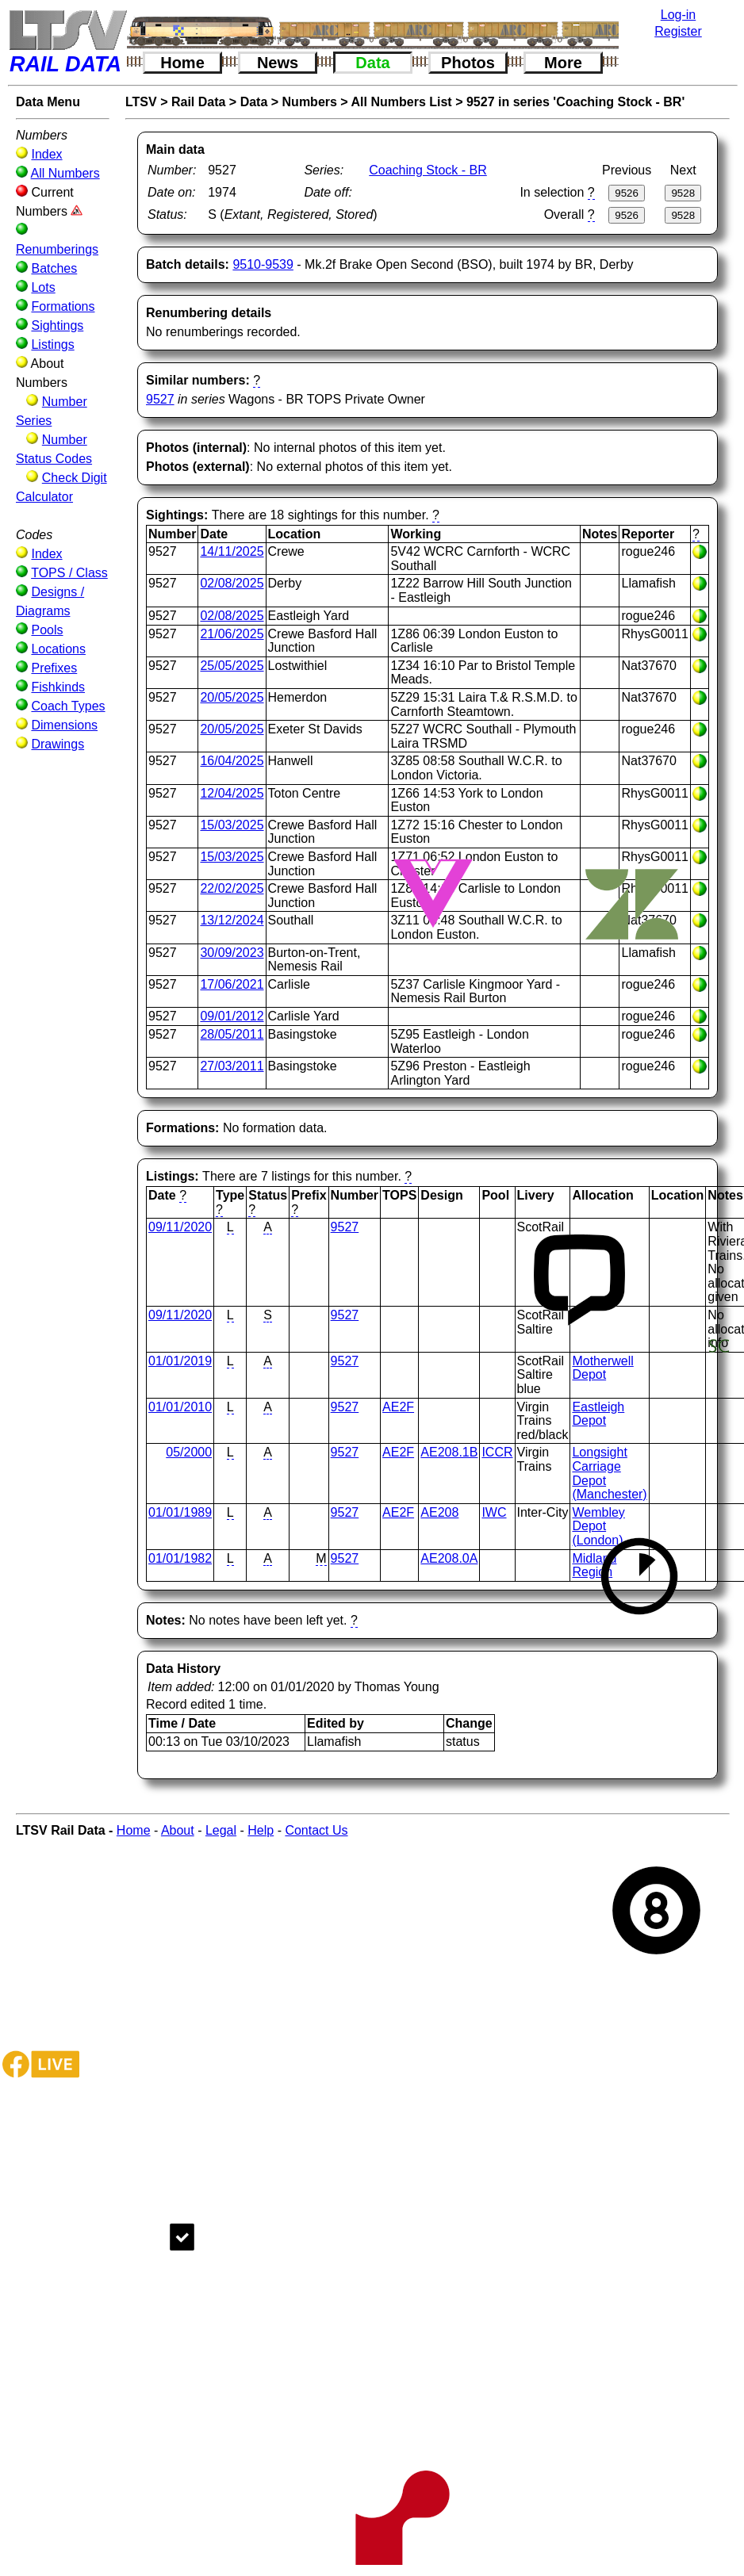  What do you see at coordinates (631, 904) in the screenshot?
I see `open zendesk support portal` at bounding box center [631, 904].